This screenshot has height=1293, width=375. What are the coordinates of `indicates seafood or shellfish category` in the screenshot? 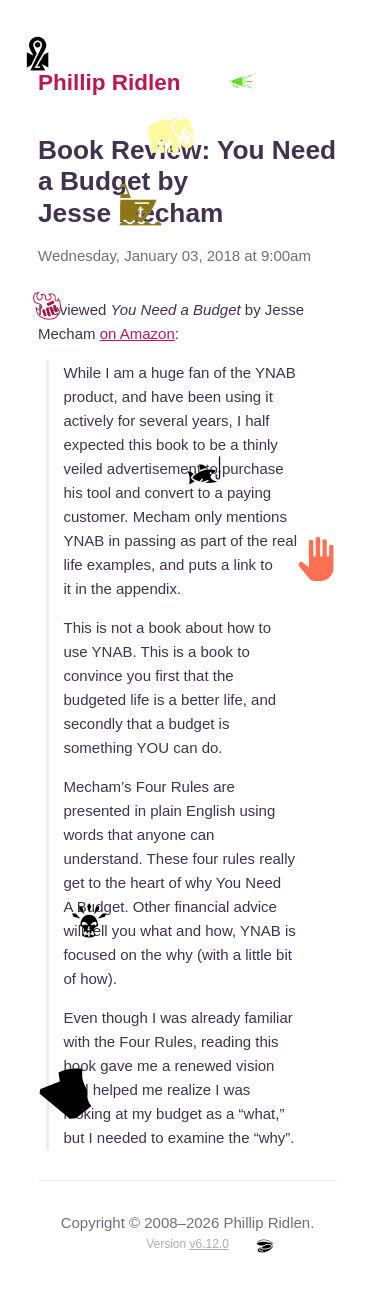 It's located at (265, 1246).